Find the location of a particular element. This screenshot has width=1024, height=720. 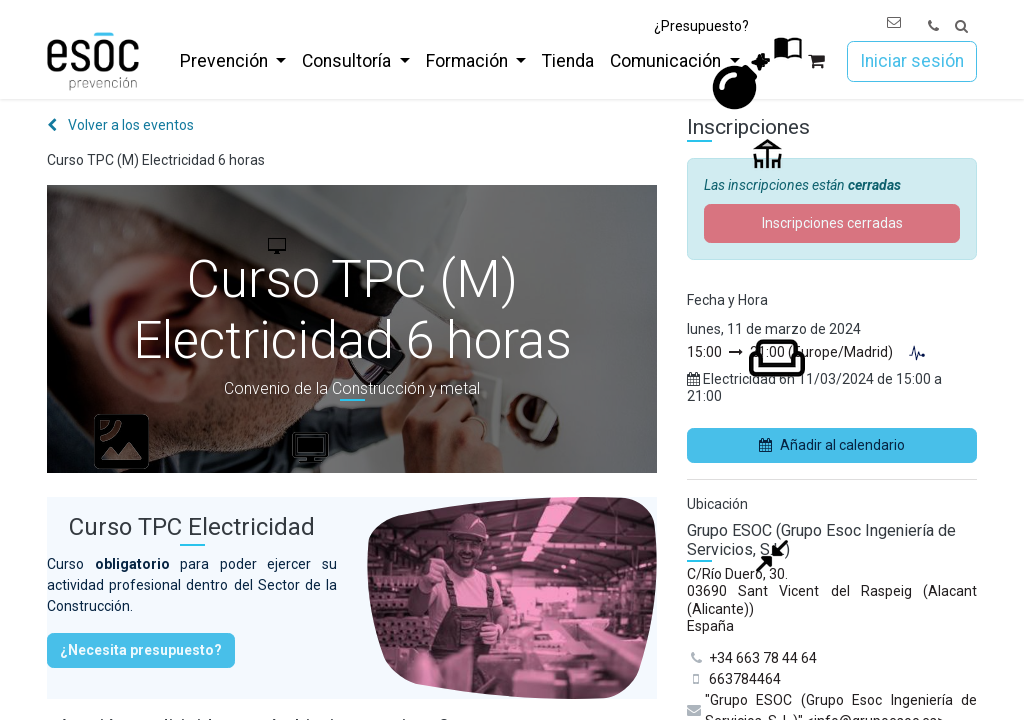

exit fullscreen mode is located at coordinates (772, 556).